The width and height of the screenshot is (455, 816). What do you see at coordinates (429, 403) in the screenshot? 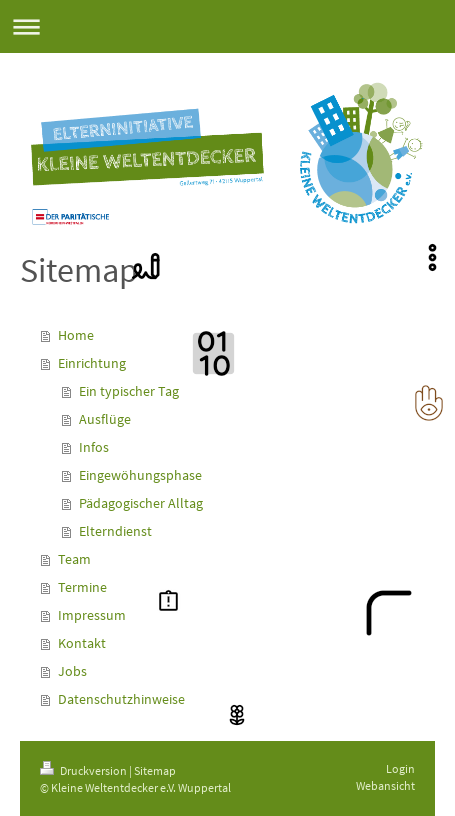
I see `access palm reading or hand analysis feature` at bounding box center [429, 403].